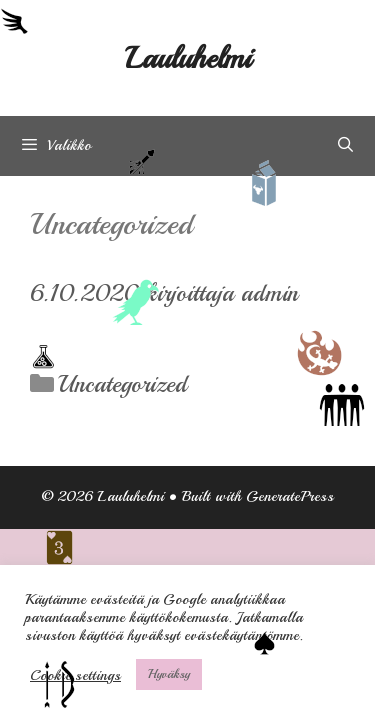  What do you see at coordinates (59, 547) in the screenshot?
I see `play the three of hearts card` at bounding box center [59, 547].